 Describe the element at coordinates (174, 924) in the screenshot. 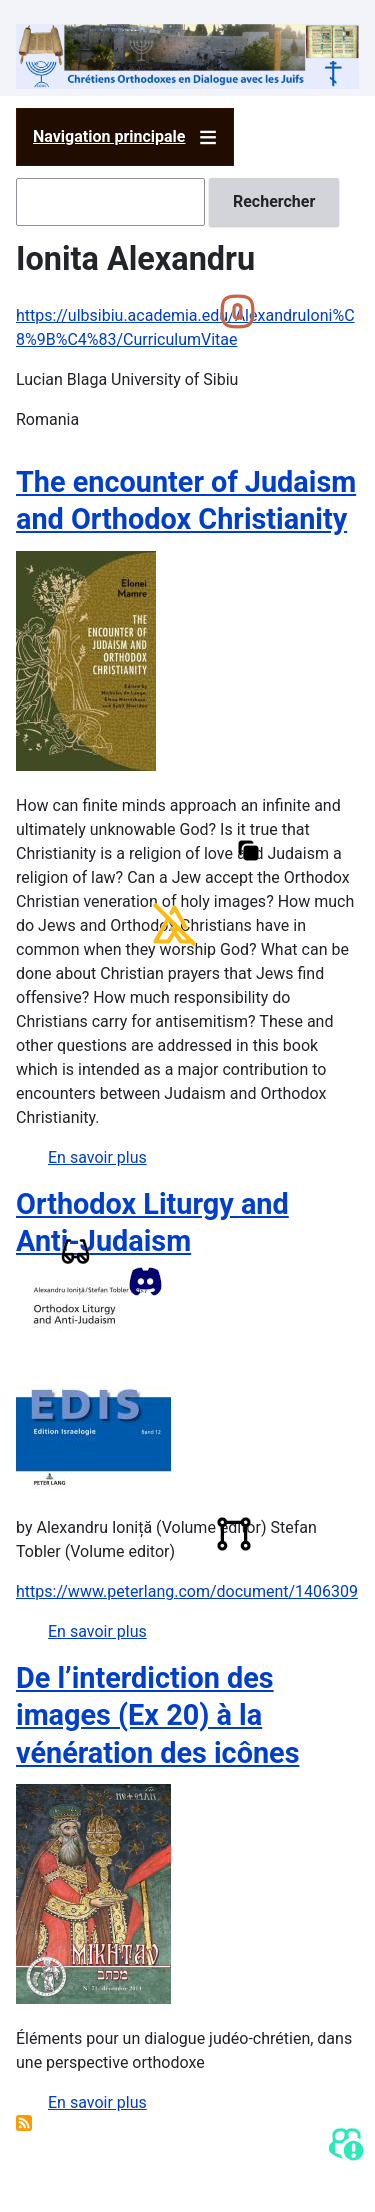

I see `camping site unavailable or closed` at that location.